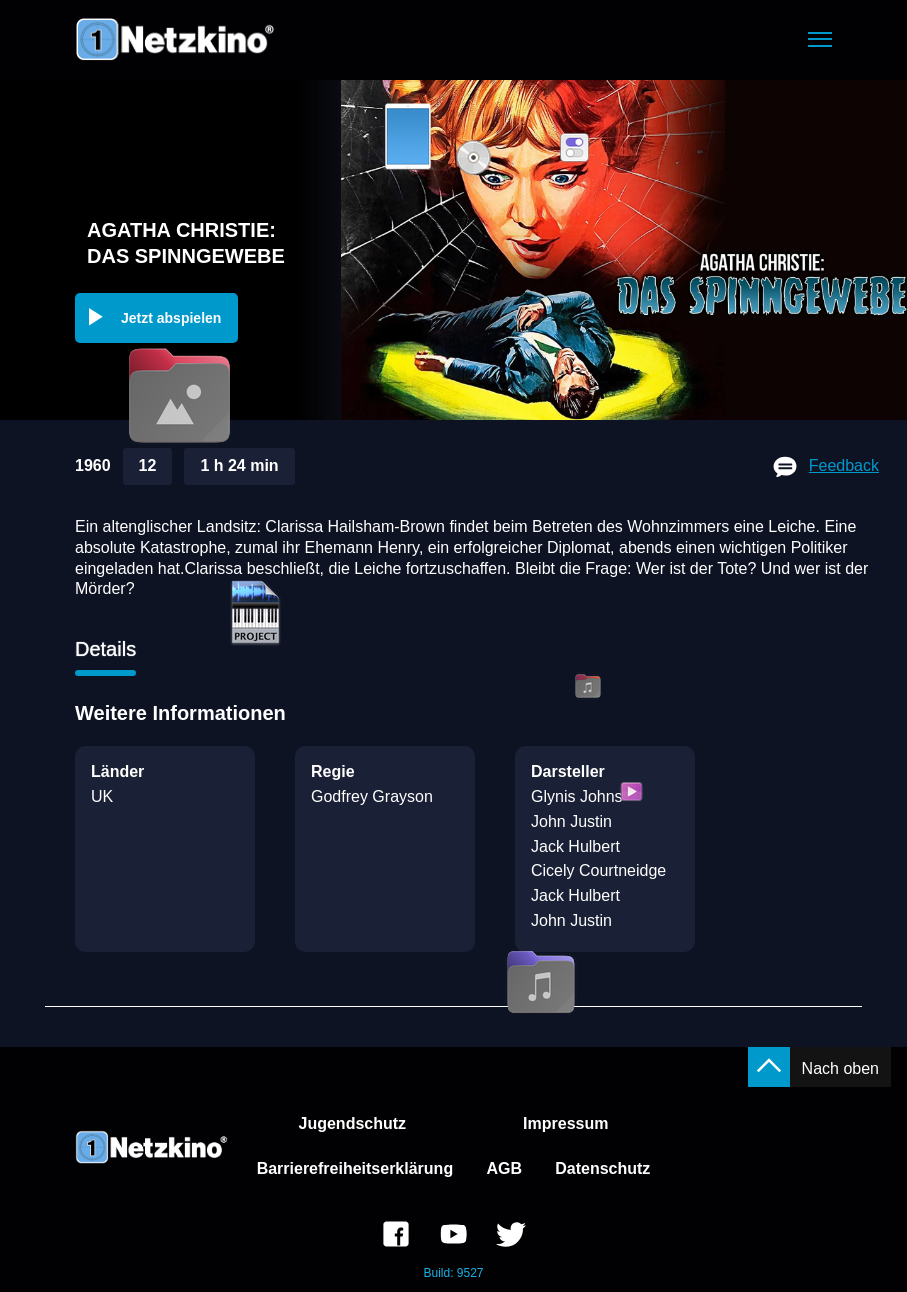 The height and width of the screenshot is (1292, 907). What do you see at coordinates (408, 137) in the screenshot?
I see `view connected iPad Air device` at bounding box center [408, 137].